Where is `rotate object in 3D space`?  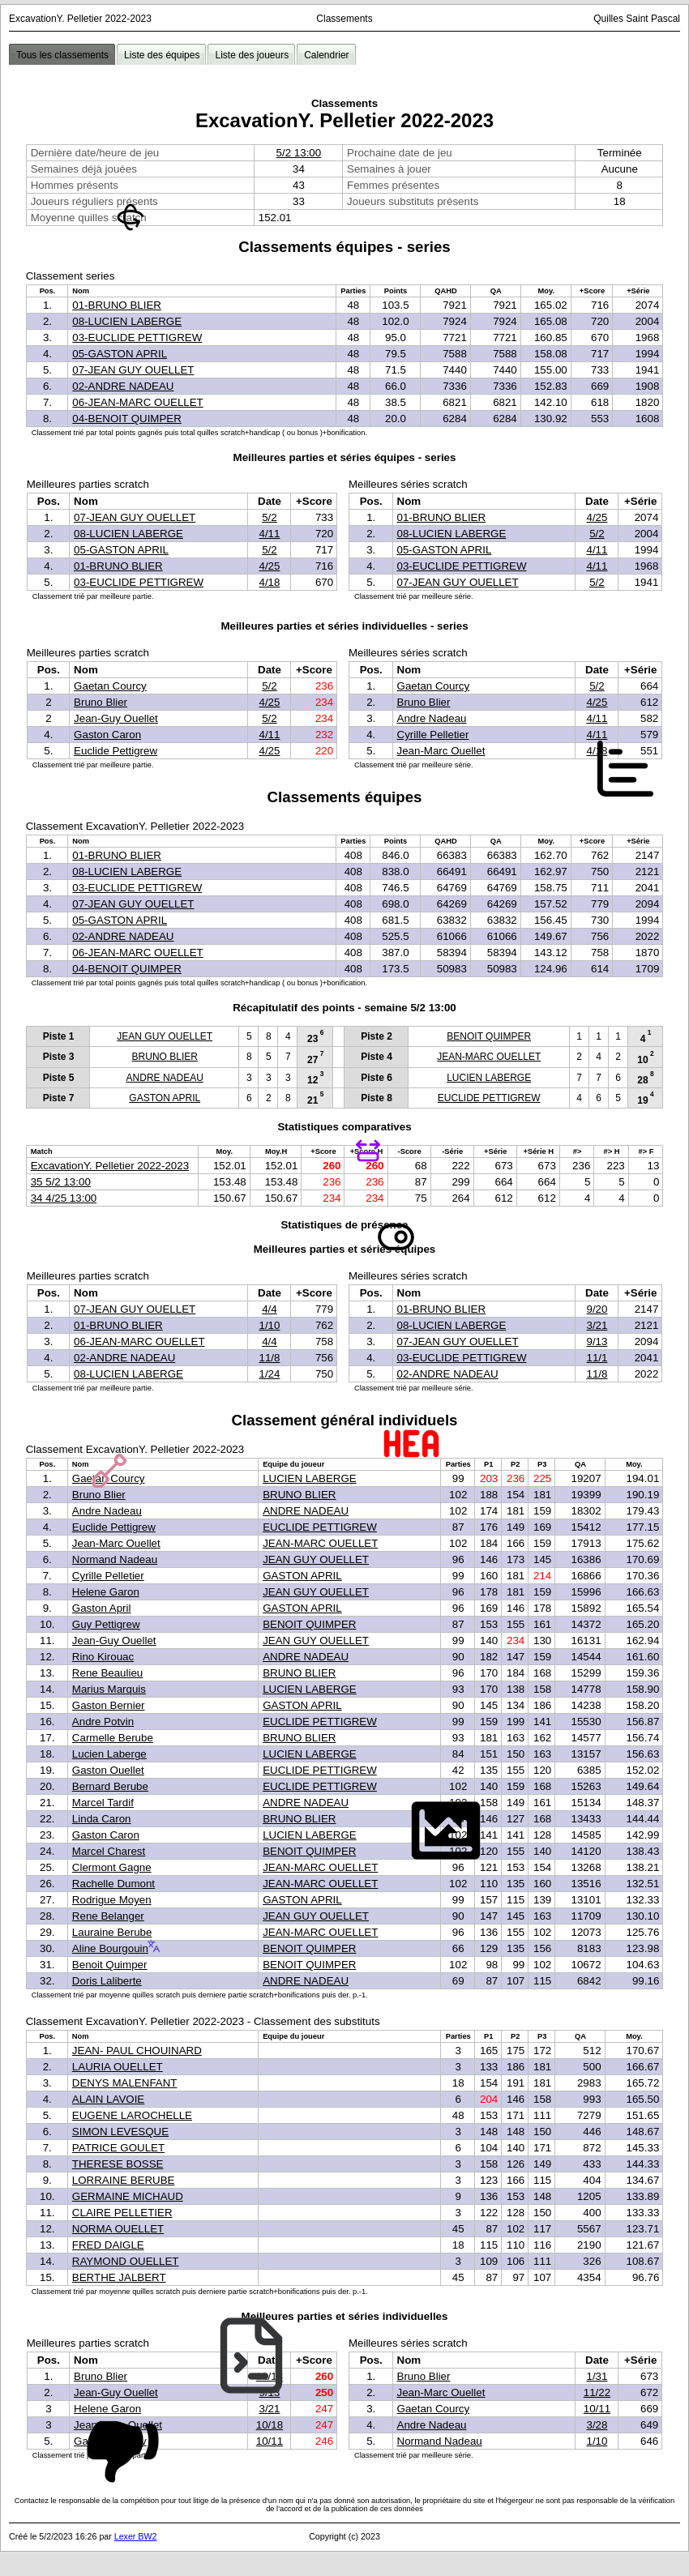 rotate object in 3D space is located at coordinates (131, 217).